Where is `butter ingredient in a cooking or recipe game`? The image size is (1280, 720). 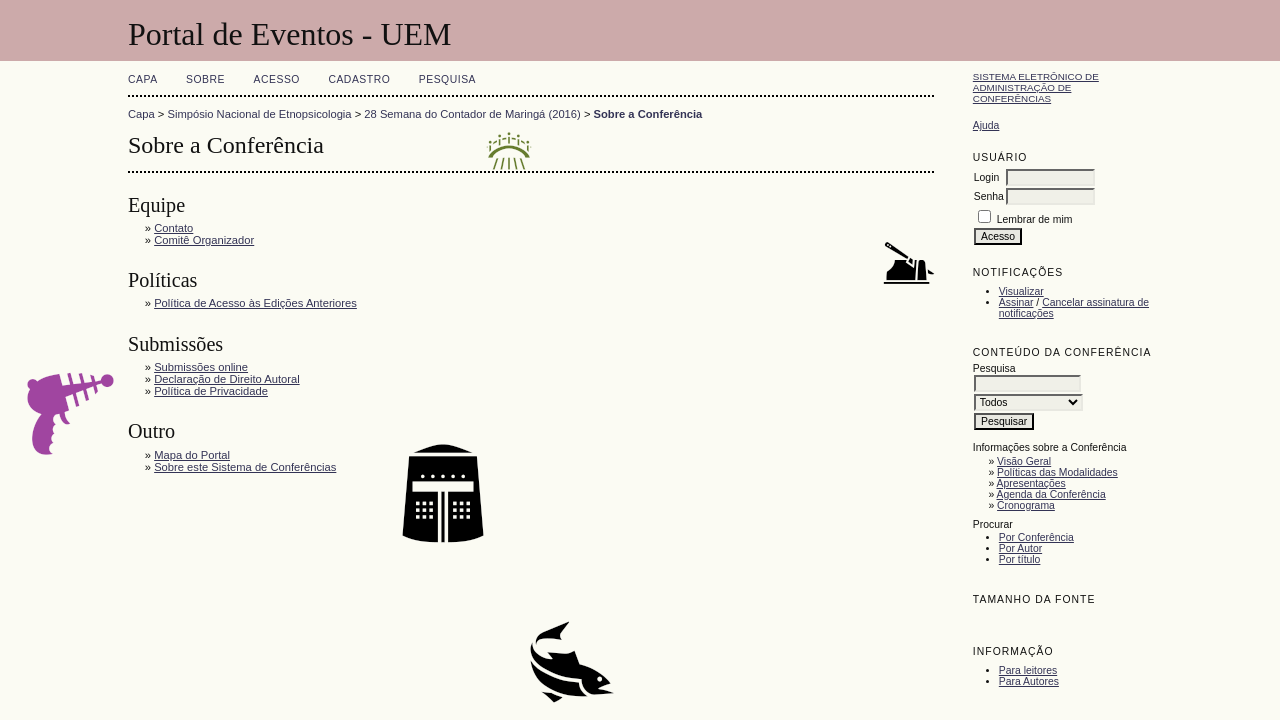
butter ingredient in a cooking or recipe game is located at coordinates (909, 263).